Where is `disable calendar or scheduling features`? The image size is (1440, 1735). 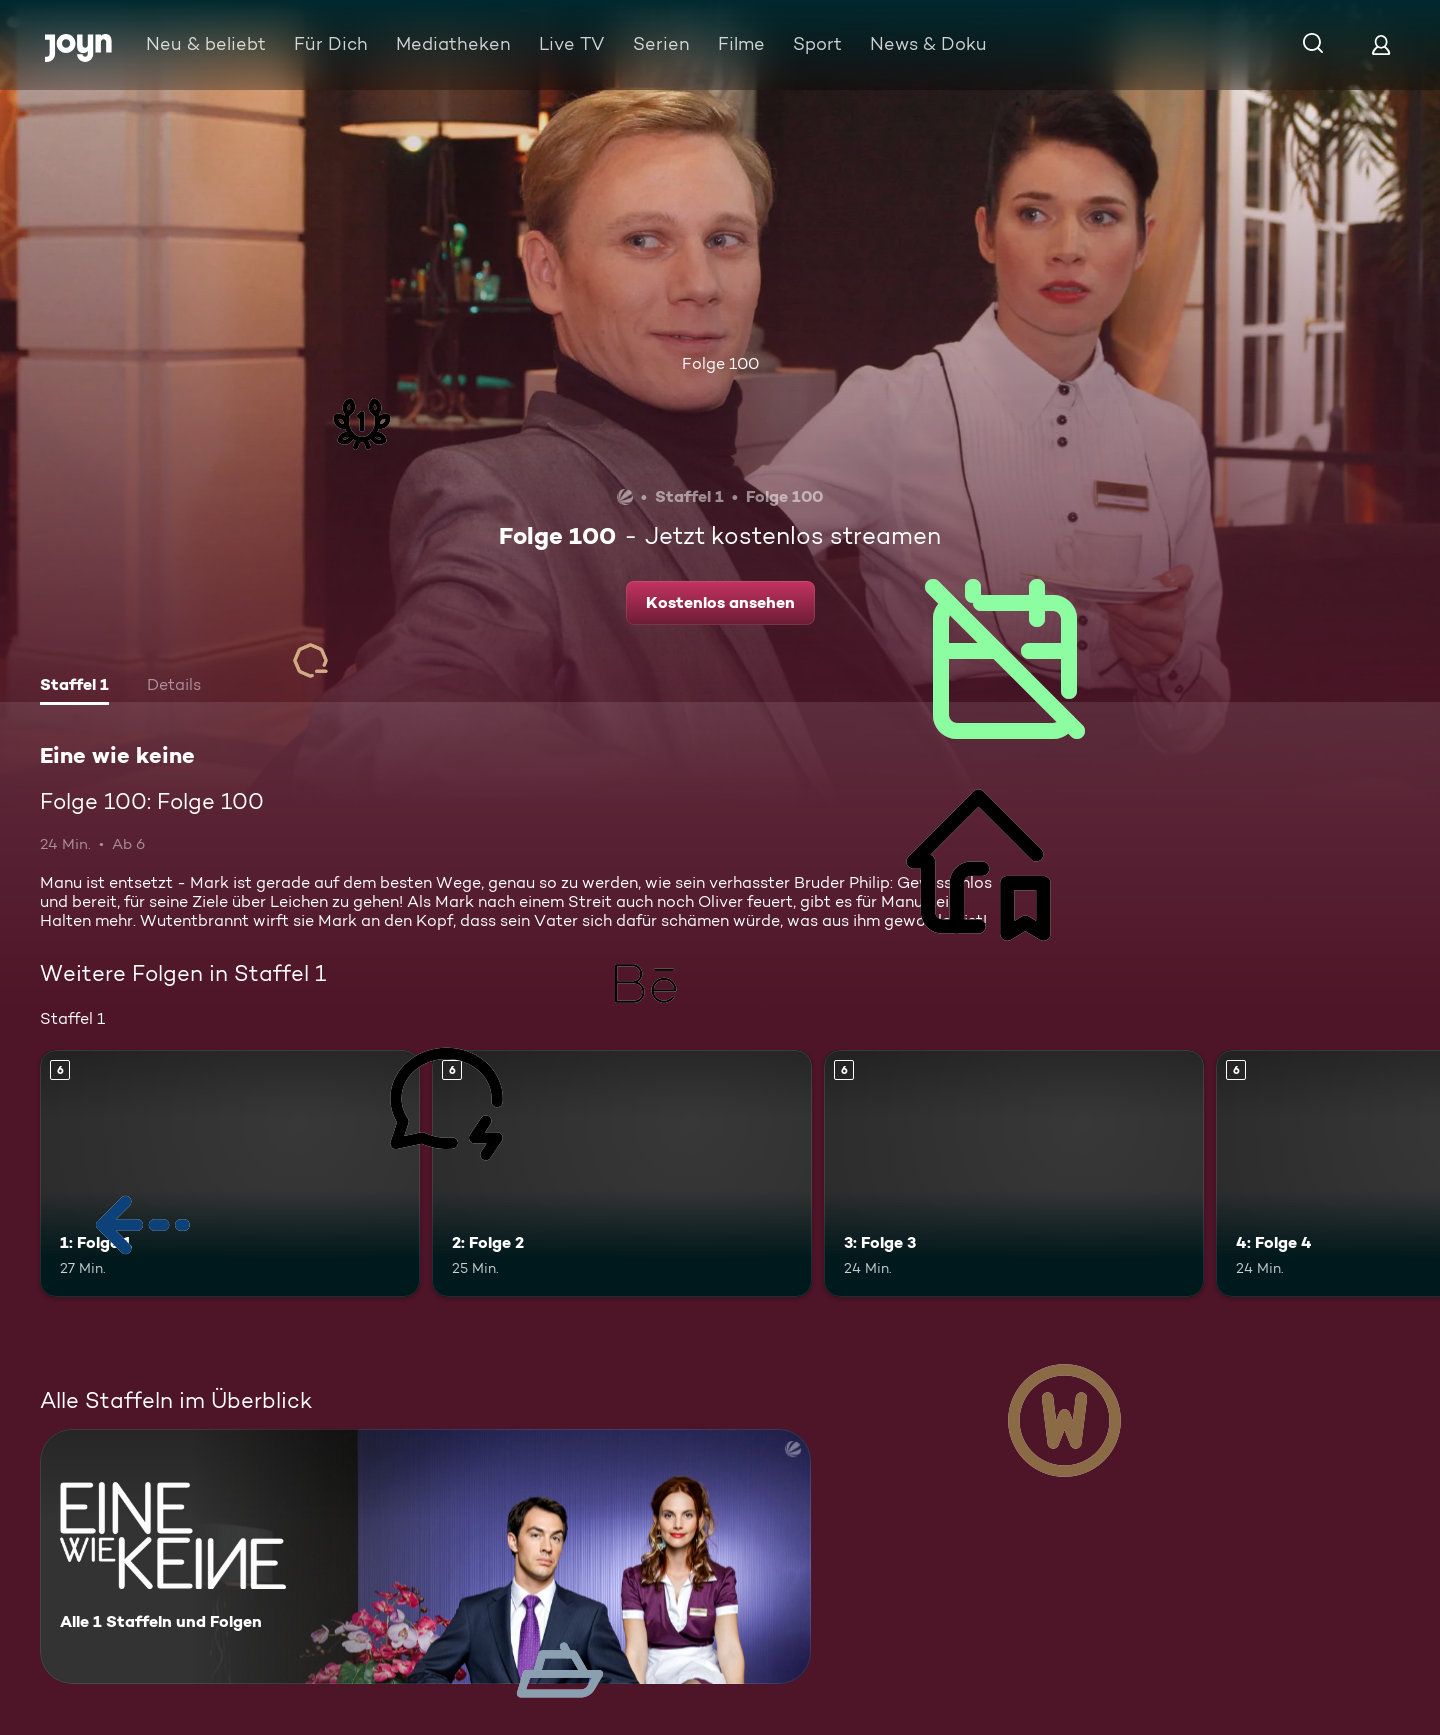 disable calendar or scheduling features is located at coordinates (1005, 659).